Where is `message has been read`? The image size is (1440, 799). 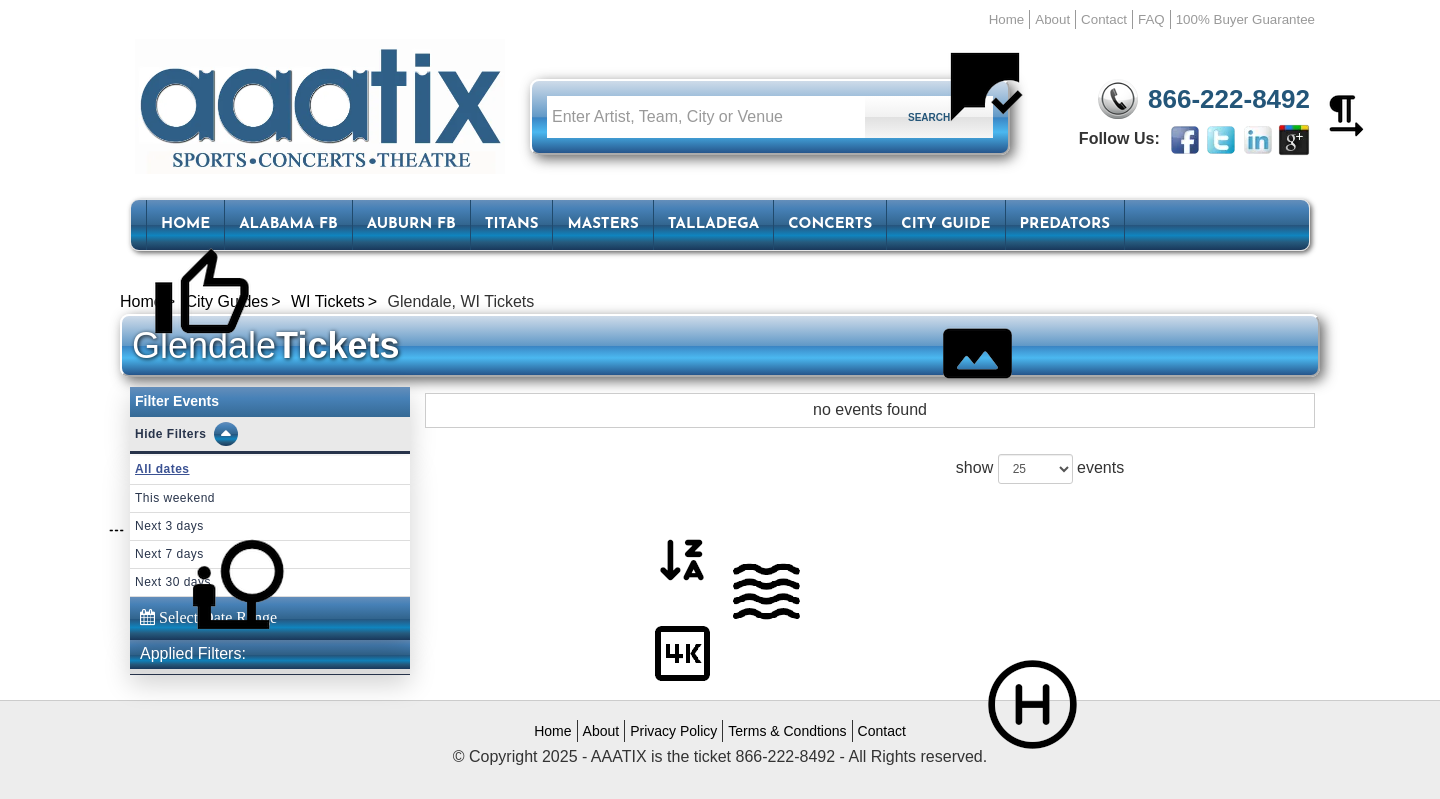 message has been read is located at coordinates (985, 87).